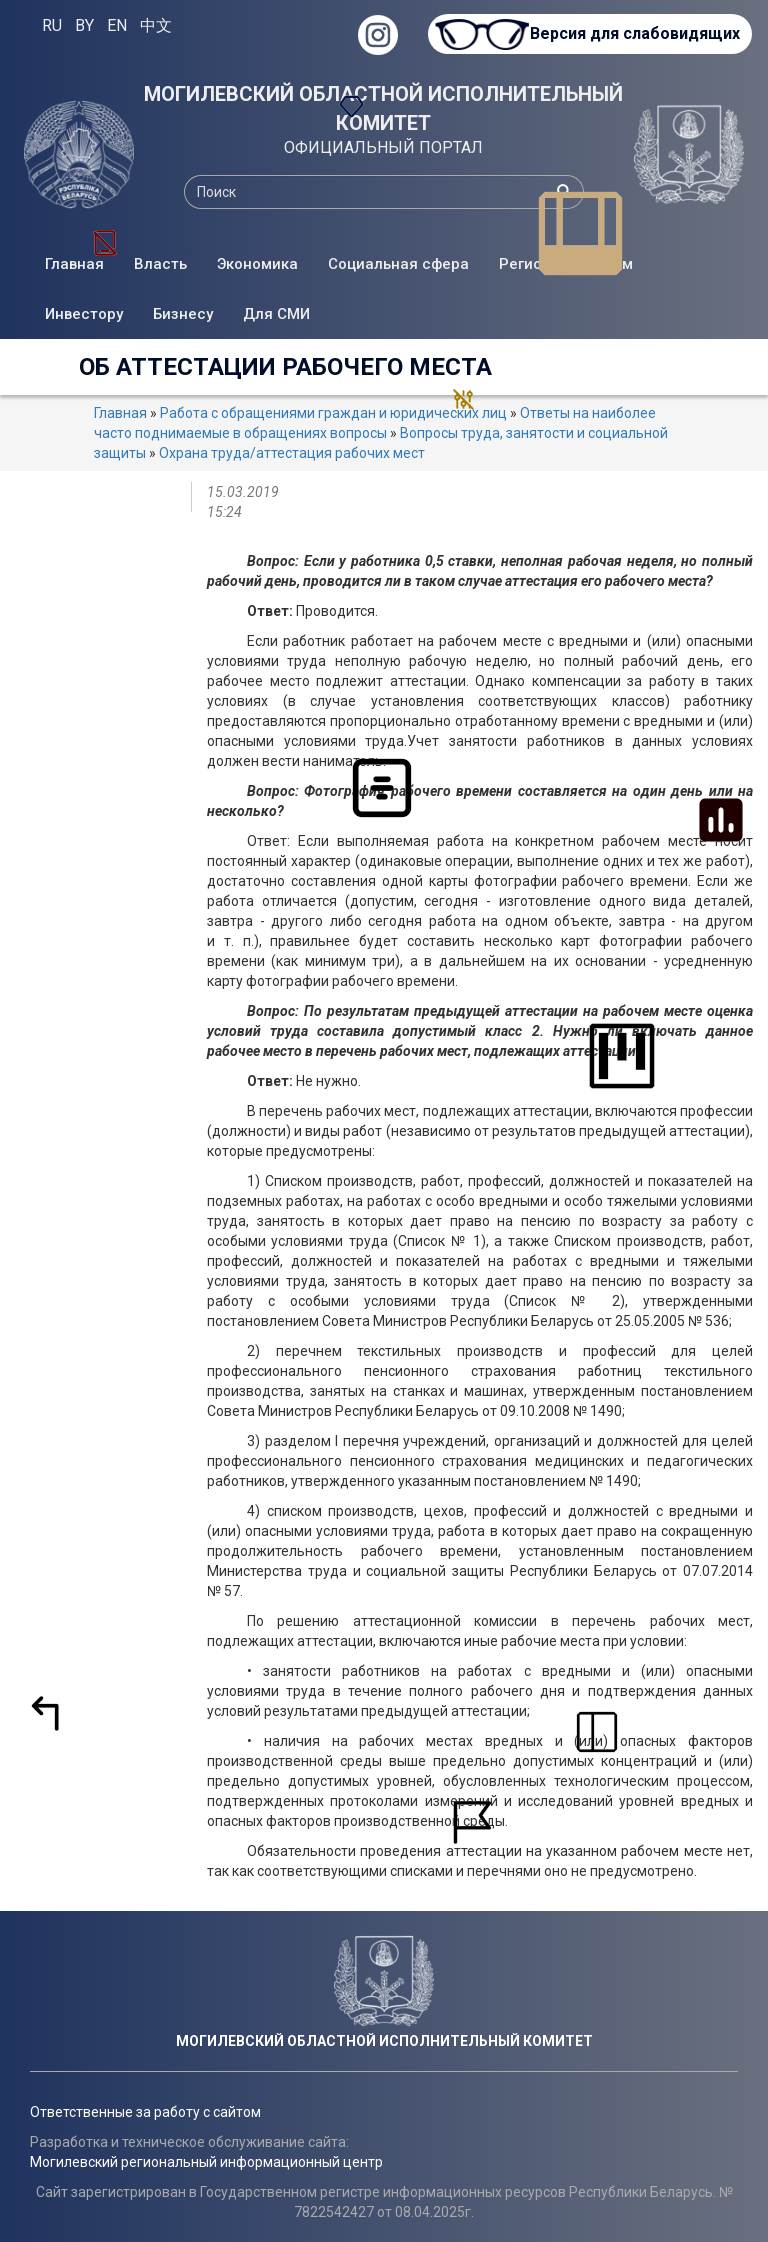 The width and height of the screenshot is (768, 2242). Describe the element at coordinates (597, 1732) in the screenshot. I see `hide the left sidebar panel` at that location.